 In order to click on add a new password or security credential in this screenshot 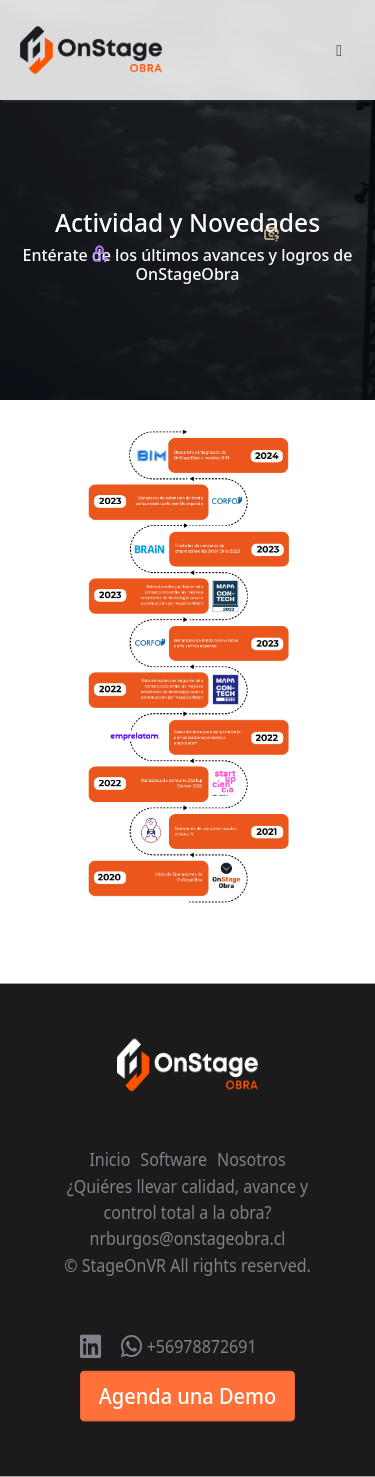, I will do `click(99, 253)`.